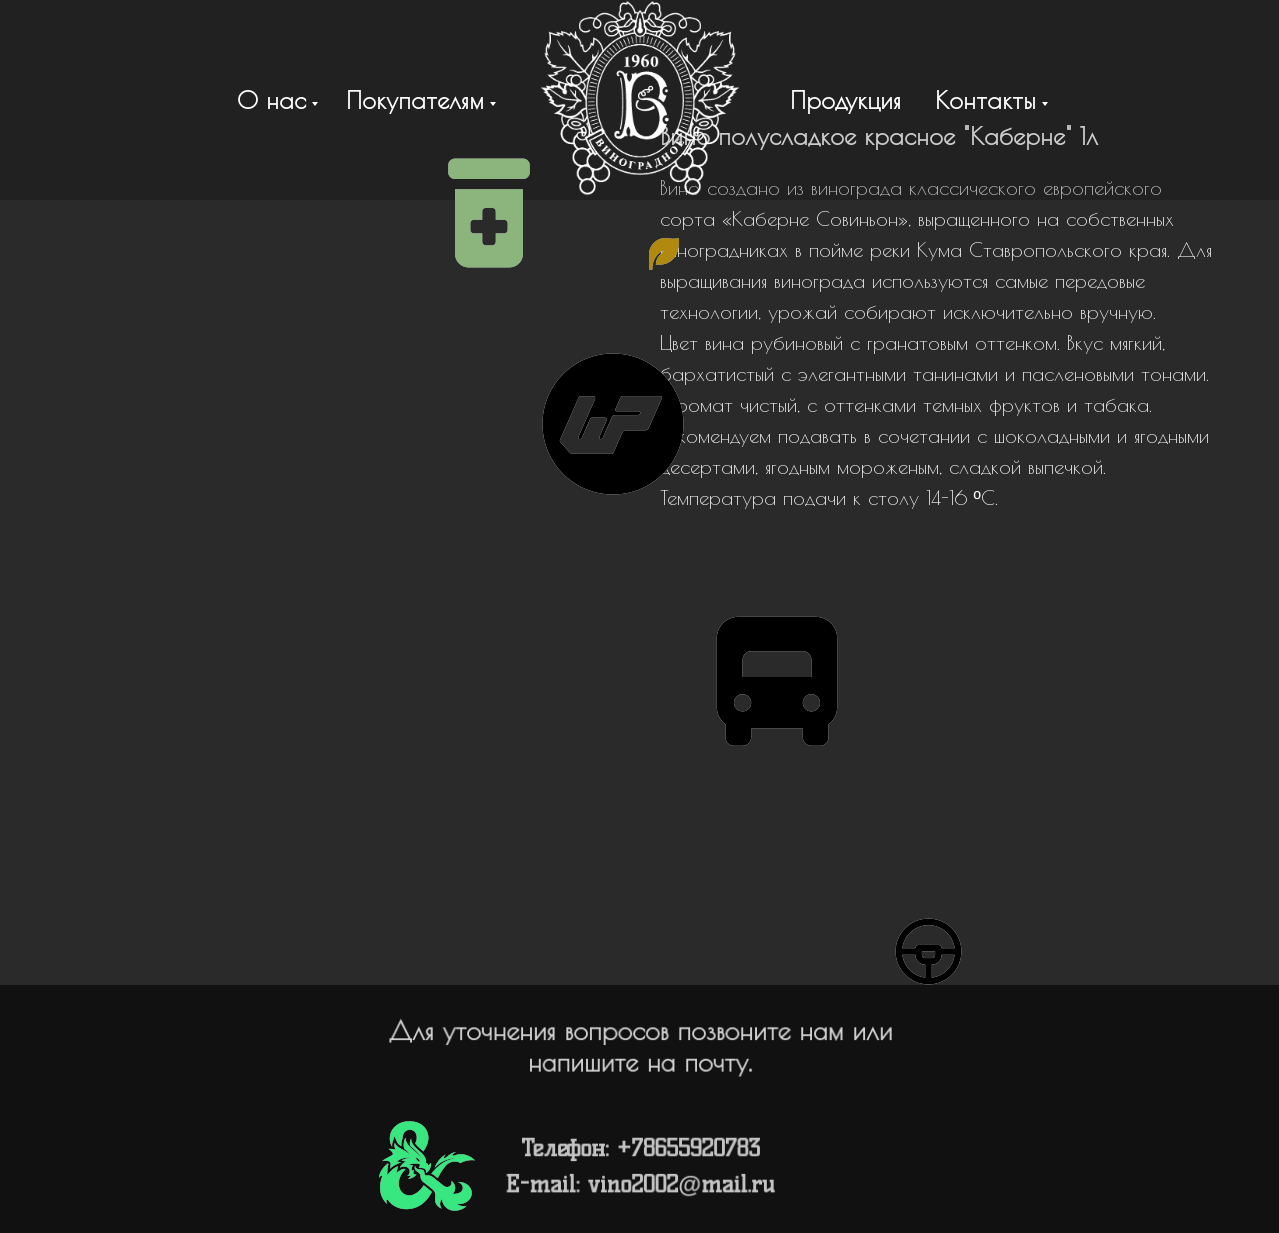 The height and width of the screenshot is (1233, 1279). I want to click on wpressr logo, so click(613, 424).